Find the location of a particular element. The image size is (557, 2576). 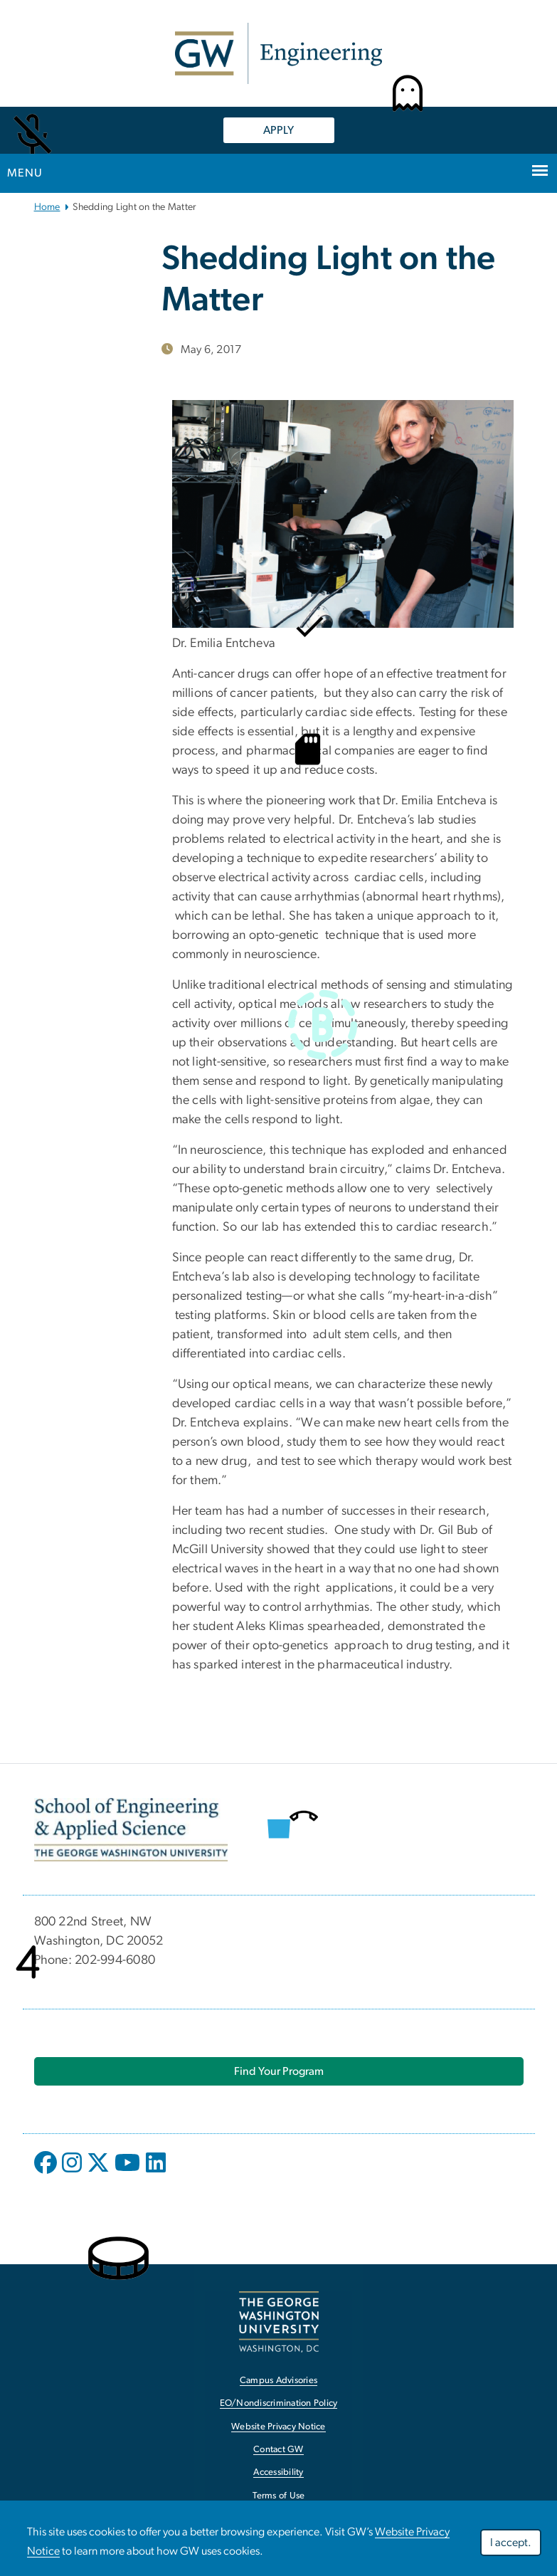

toggle incognito or ghost mode is located at coordinates (408, 93).